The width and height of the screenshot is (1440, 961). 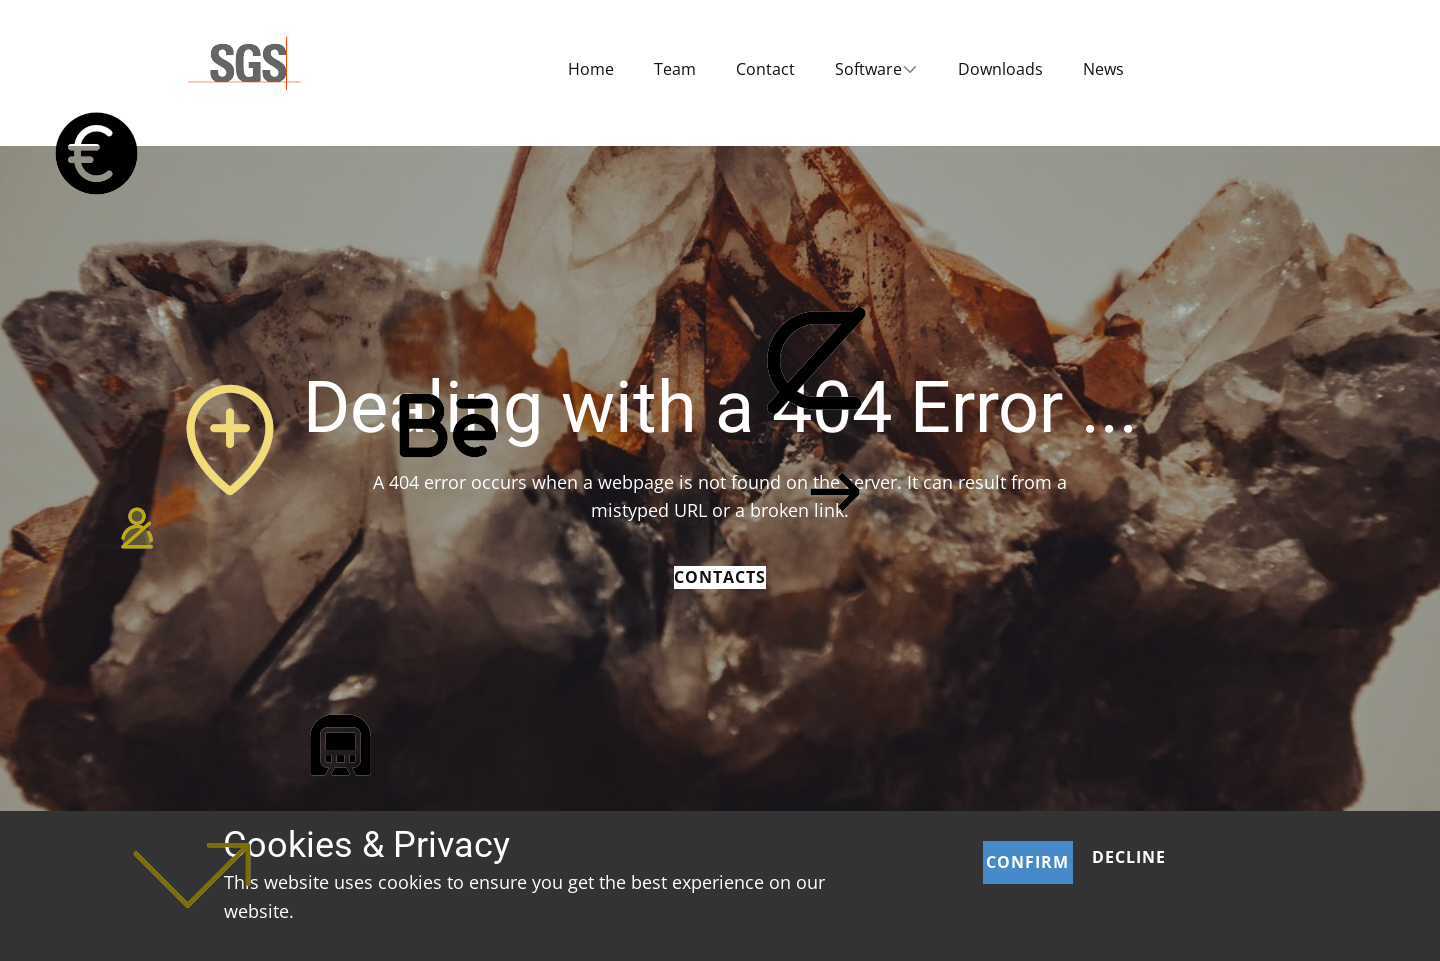 What do you see at coordinates (192, 871) in the screenshot?
I see `reply to a message` at bounding box center [192, 871].